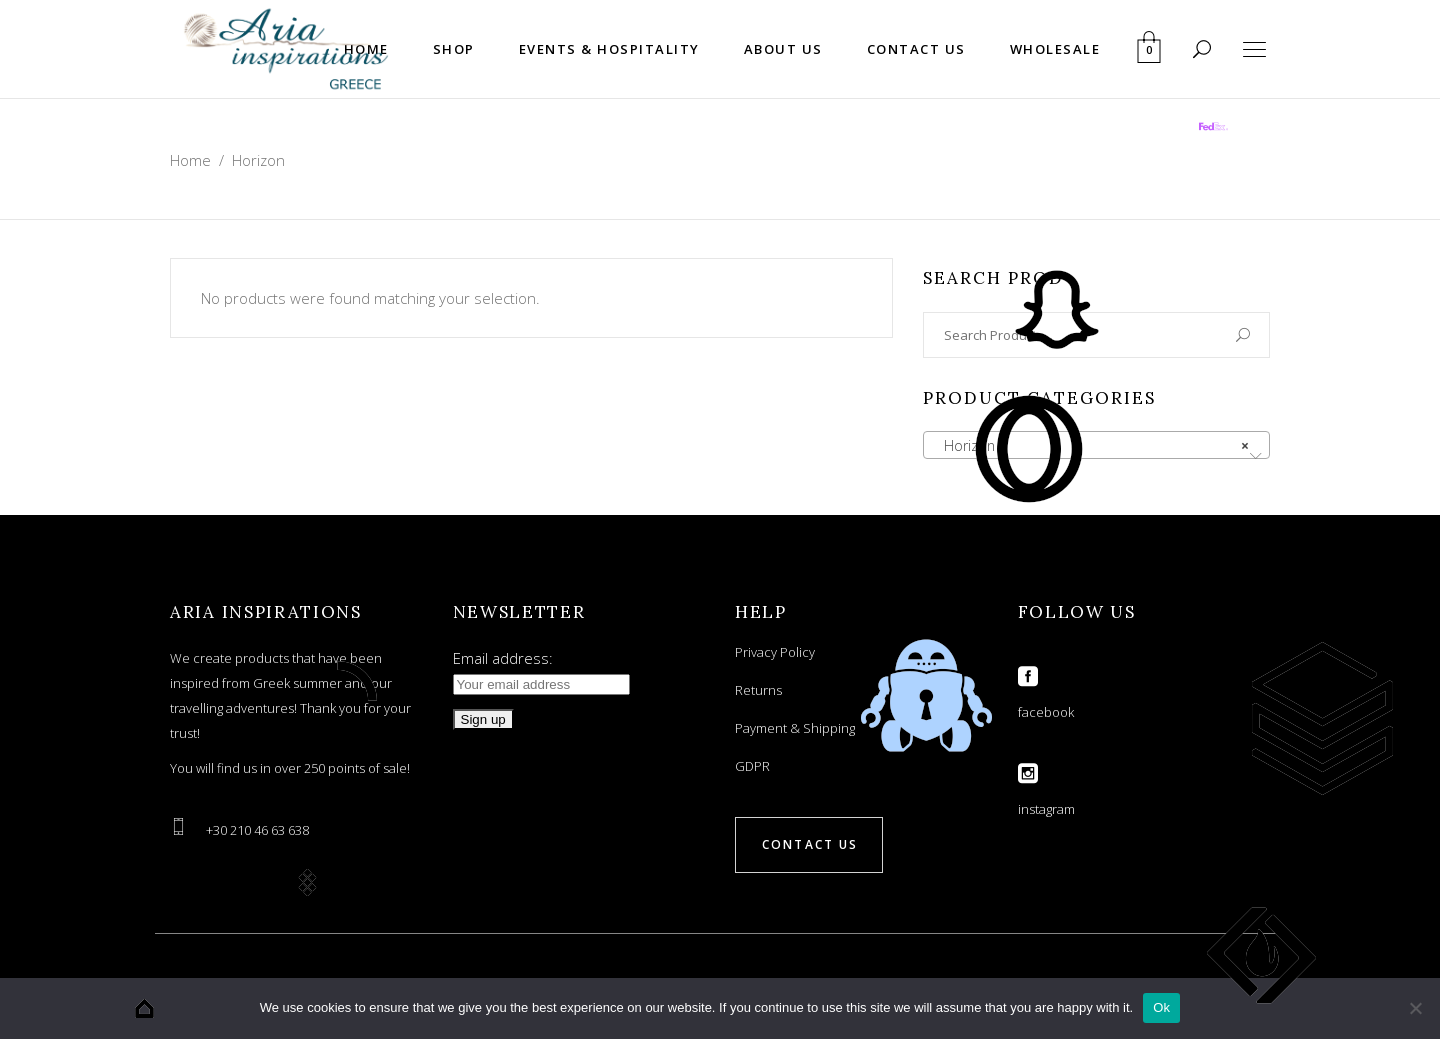  I want to click on open the Setapp app subscription service, so click(307, 882).